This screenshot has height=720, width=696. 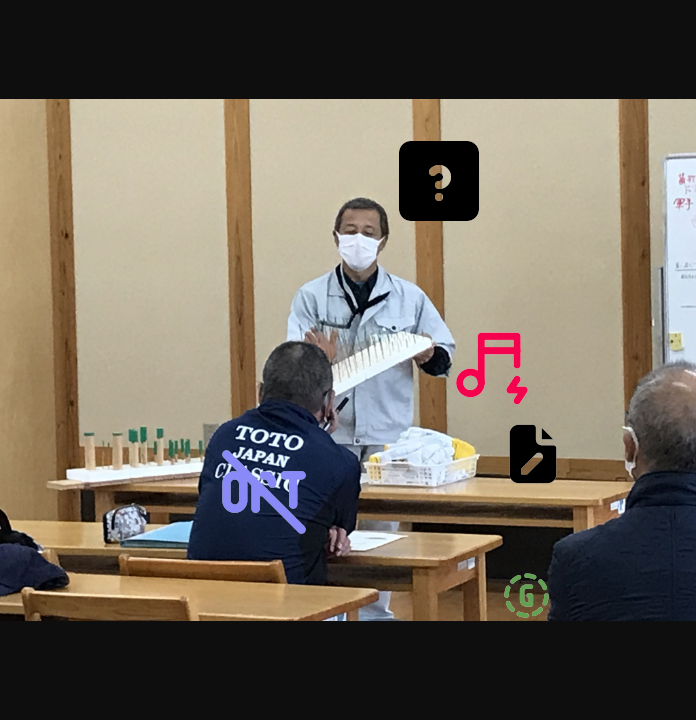 I want to click on edit this document, so click(x=533, y=454).